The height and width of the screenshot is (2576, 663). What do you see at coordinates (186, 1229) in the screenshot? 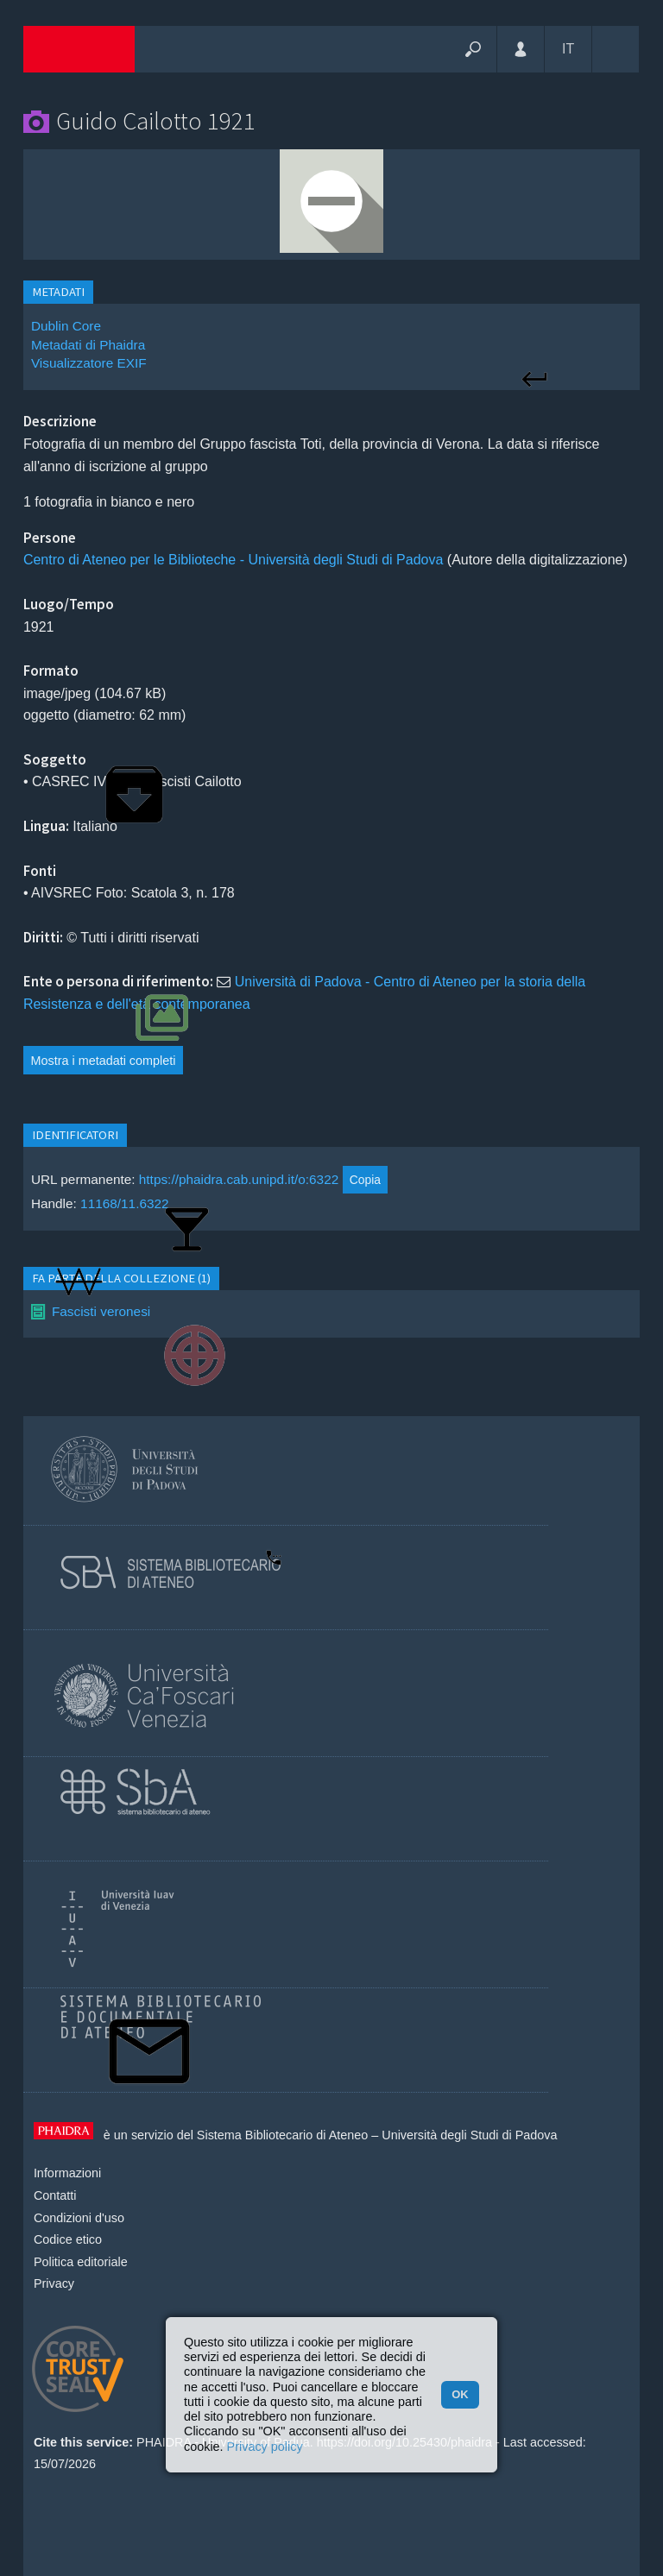
I see `find nearby bars or nightlife` at bounding box center [186, 1229].